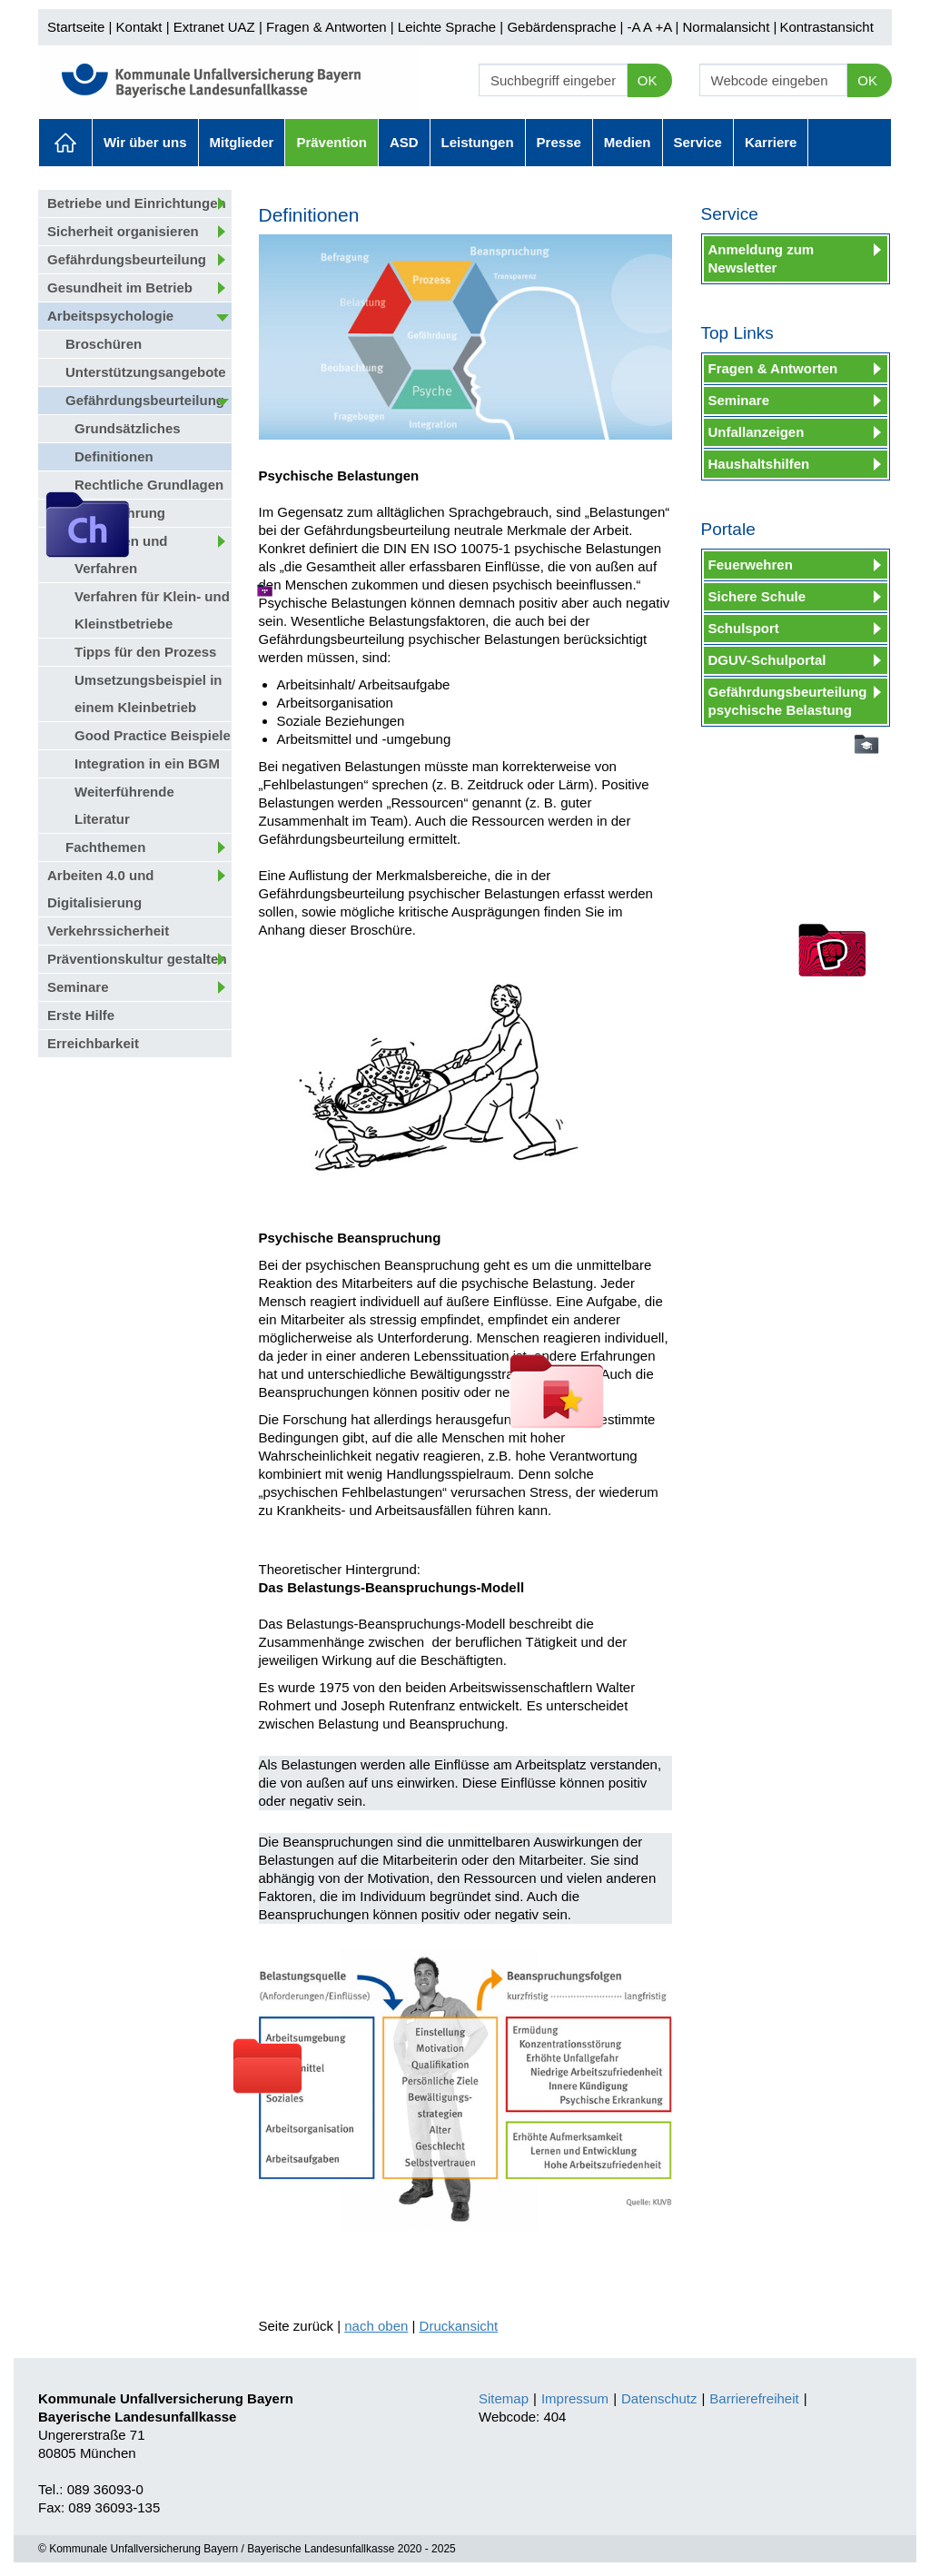 The image size is (930, 2576). I want to click on open education or coursework folder, so click(866, 745).